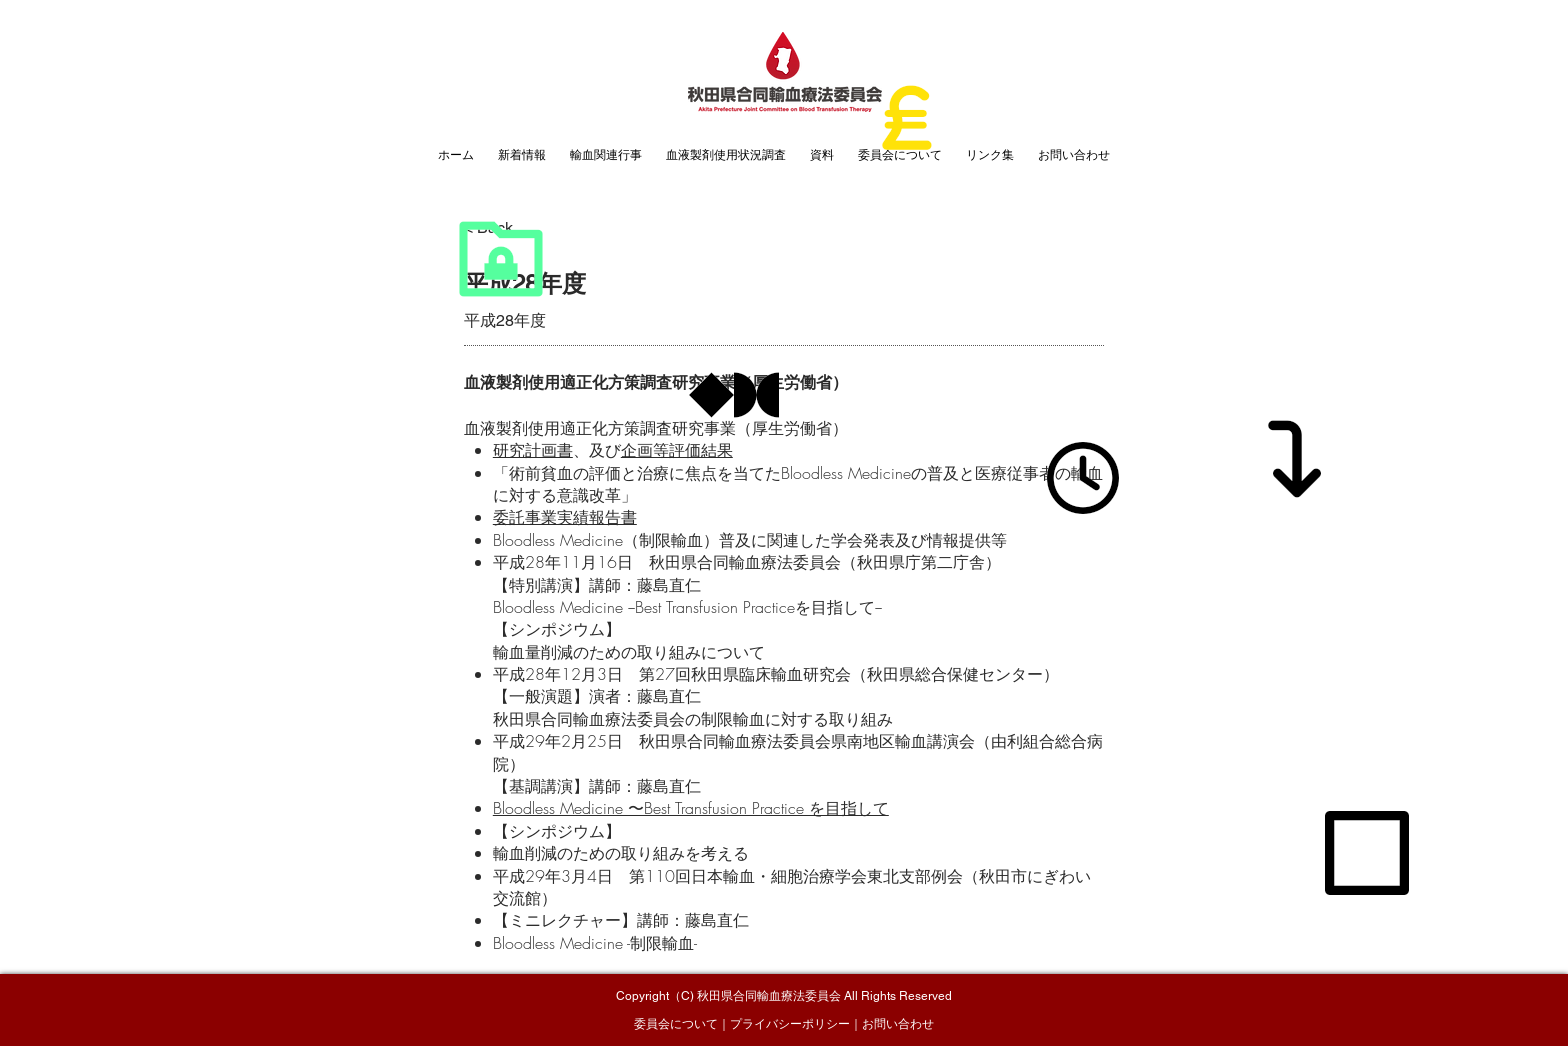 This screenshot has height=1046, width=1568. I want to click on move item down one level, so click(1297, 459).